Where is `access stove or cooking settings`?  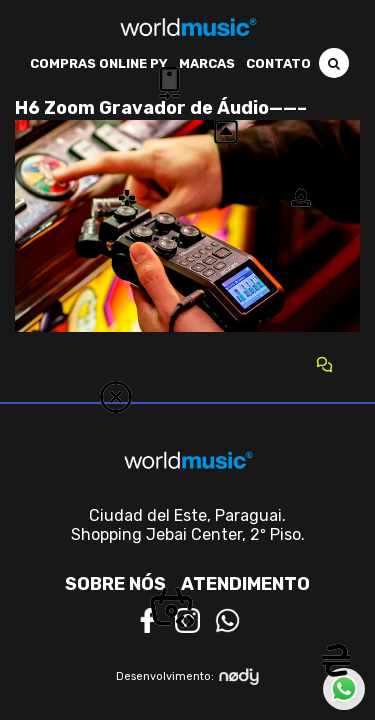 access stove or cooking settings is located at coordinates (301, 198).